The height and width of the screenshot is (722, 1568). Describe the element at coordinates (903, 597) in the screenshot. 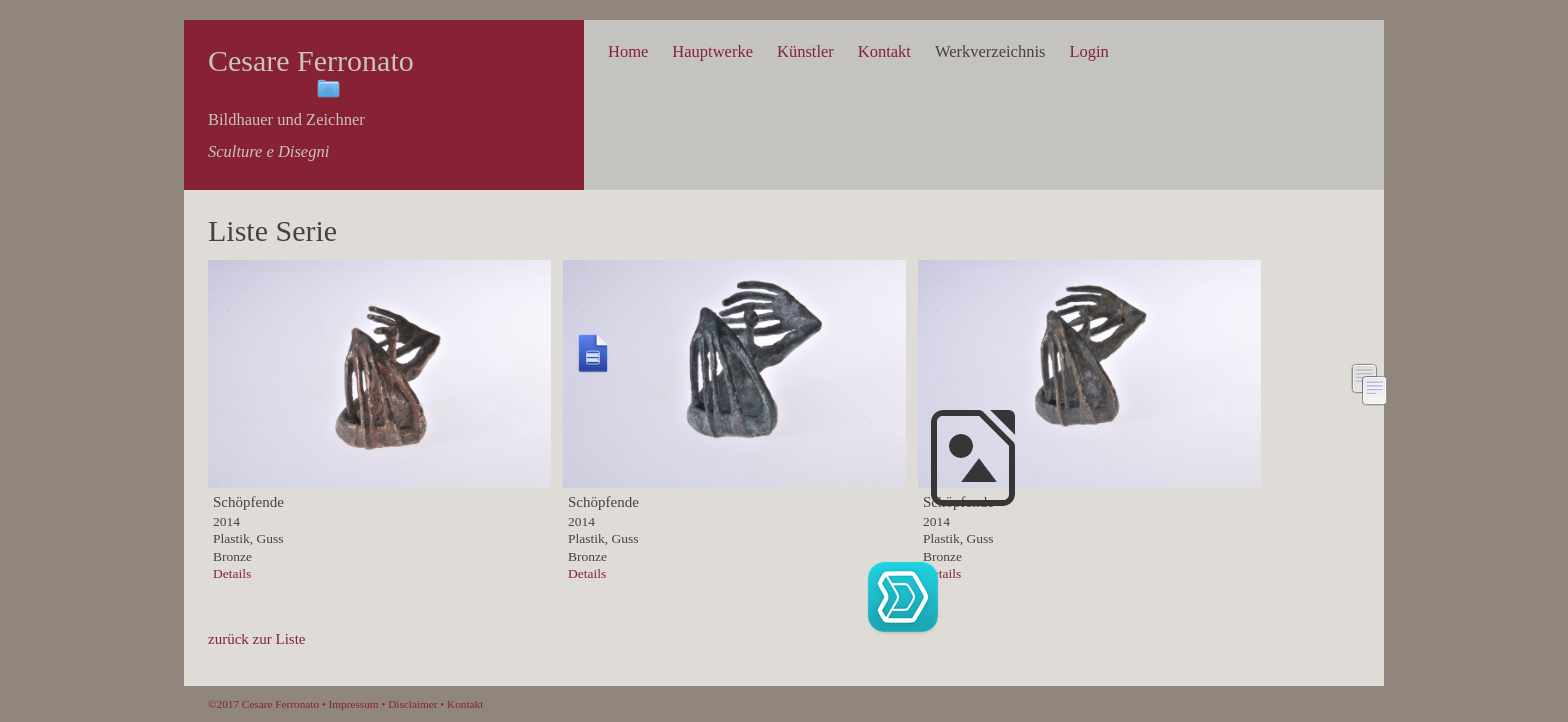

I see `open synology drive cloud storage app` at that location.